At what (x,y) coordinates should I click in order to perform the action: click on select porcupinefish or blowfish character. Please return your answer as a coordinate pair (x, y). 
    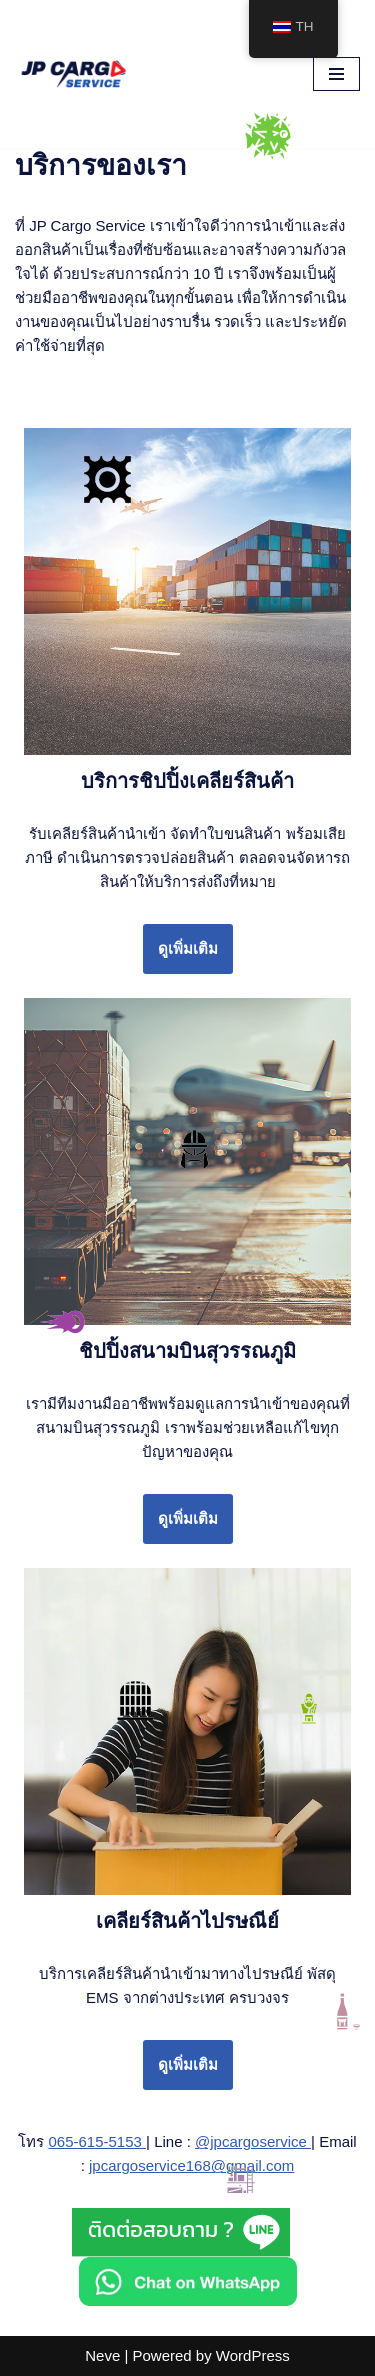
    Looking at the image, I should click on (268, 136).